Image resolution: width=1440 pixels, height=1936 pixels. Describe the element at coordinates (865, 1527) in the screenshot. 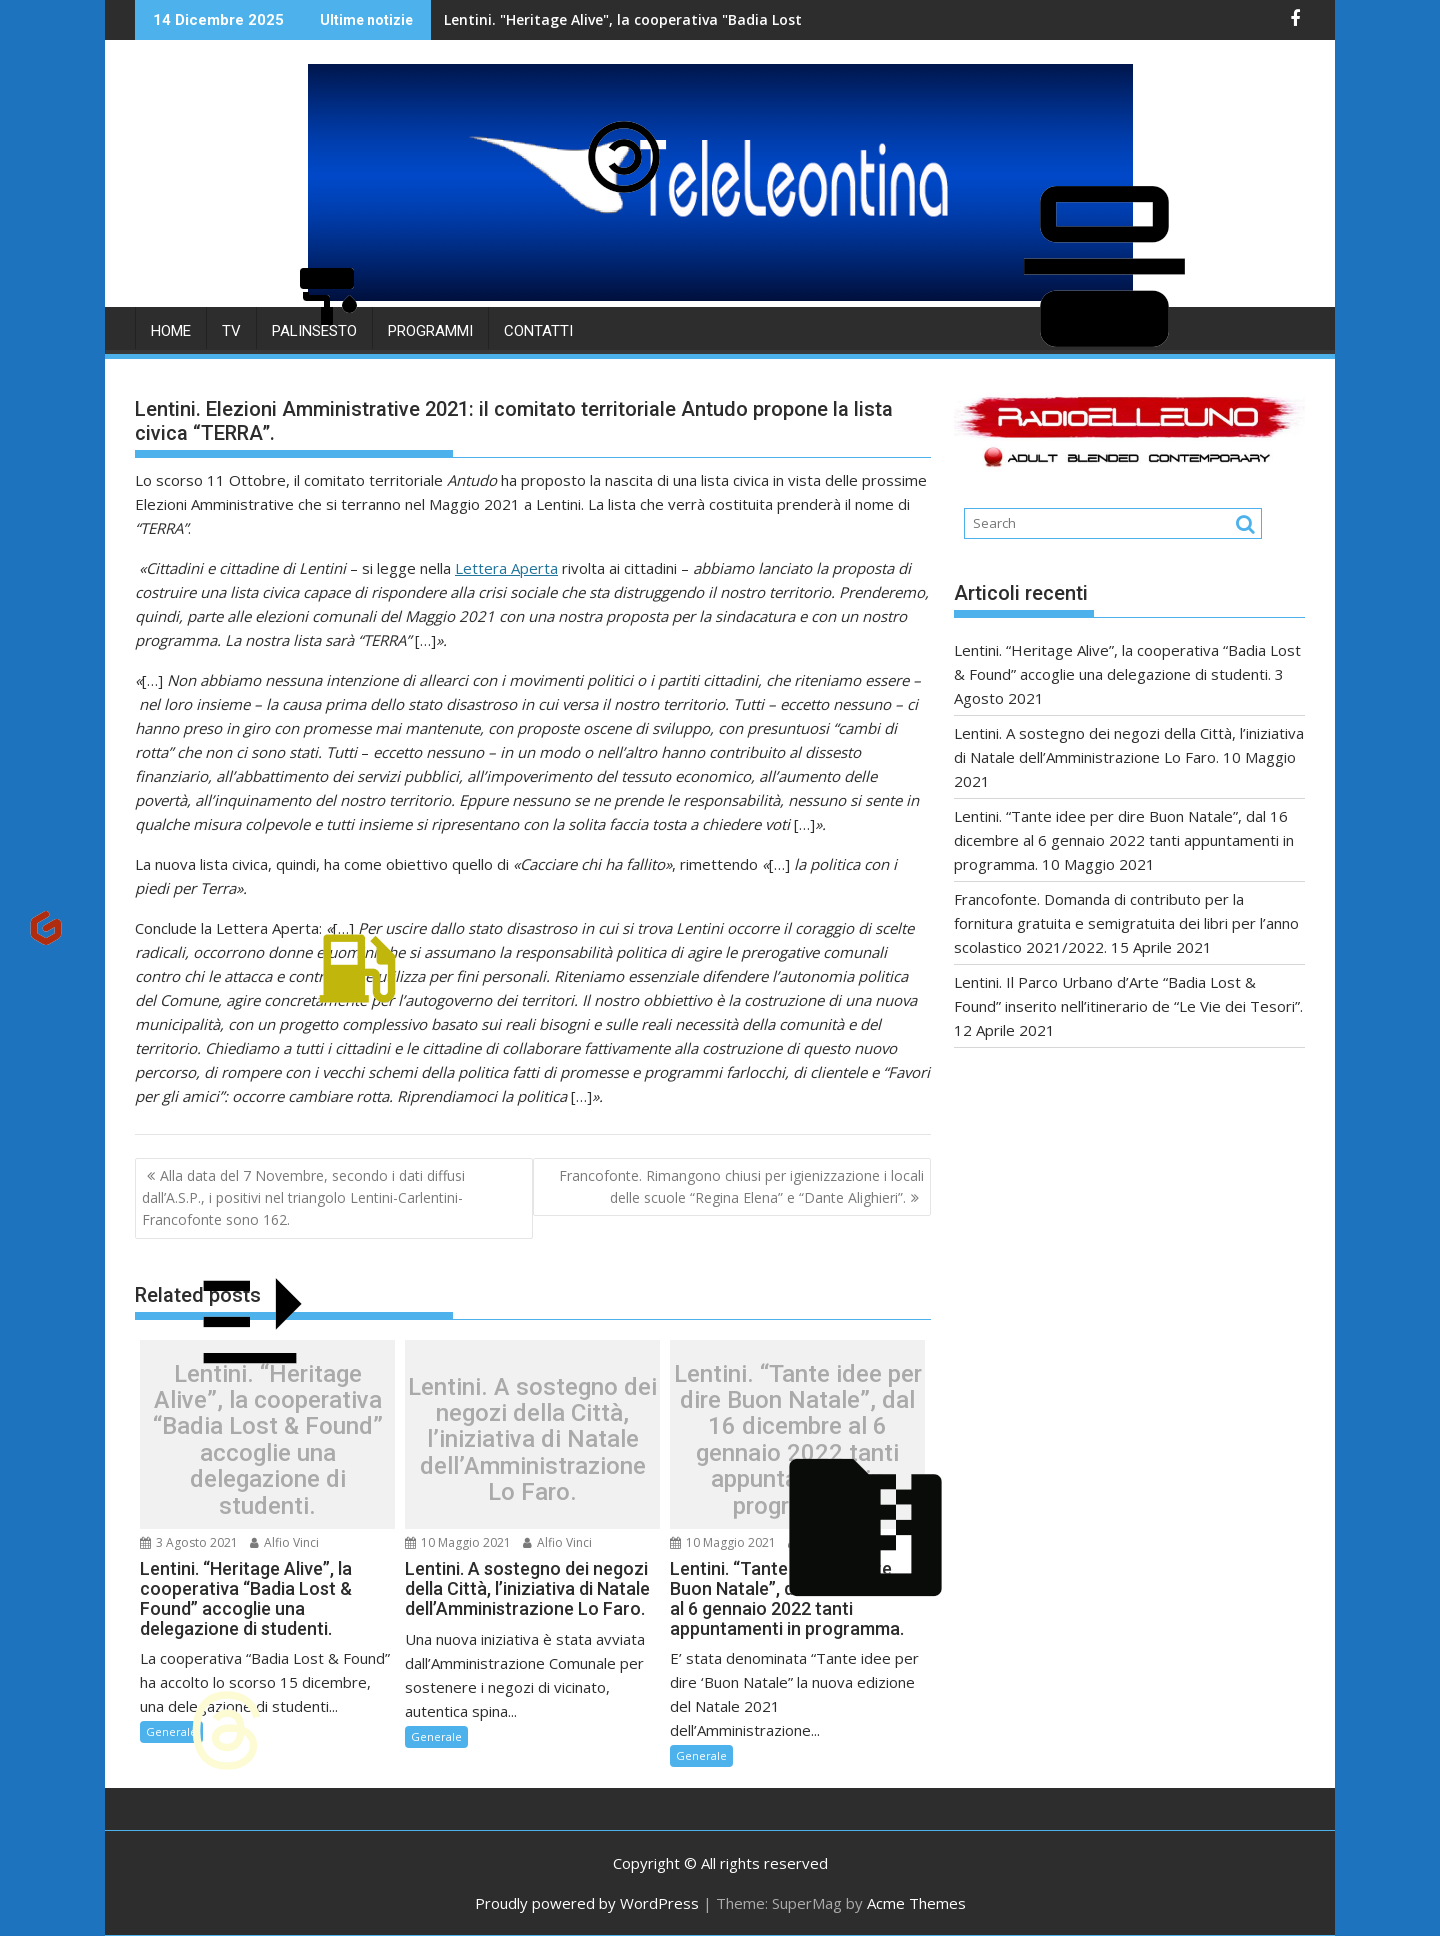

I see `open compressed folder` at that location.